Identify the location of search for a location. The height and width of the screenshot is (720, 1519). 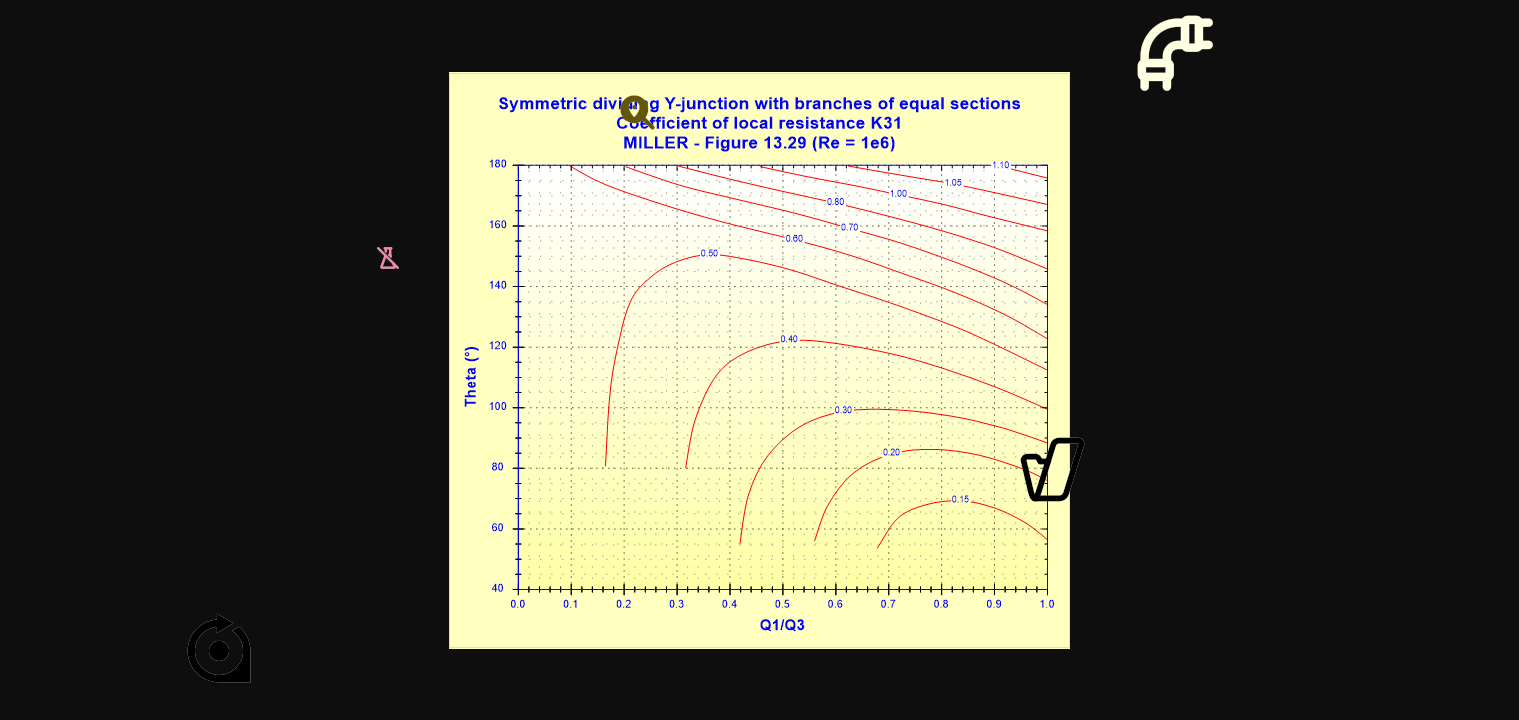
(637, 112).